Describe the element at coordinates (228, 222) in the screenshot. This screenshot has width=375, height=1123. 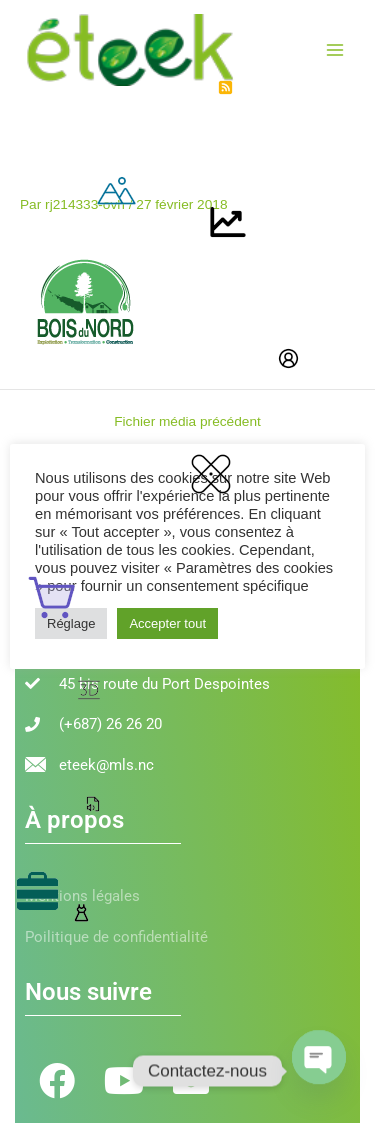
I see `view analytics or performance metrics` at that location.